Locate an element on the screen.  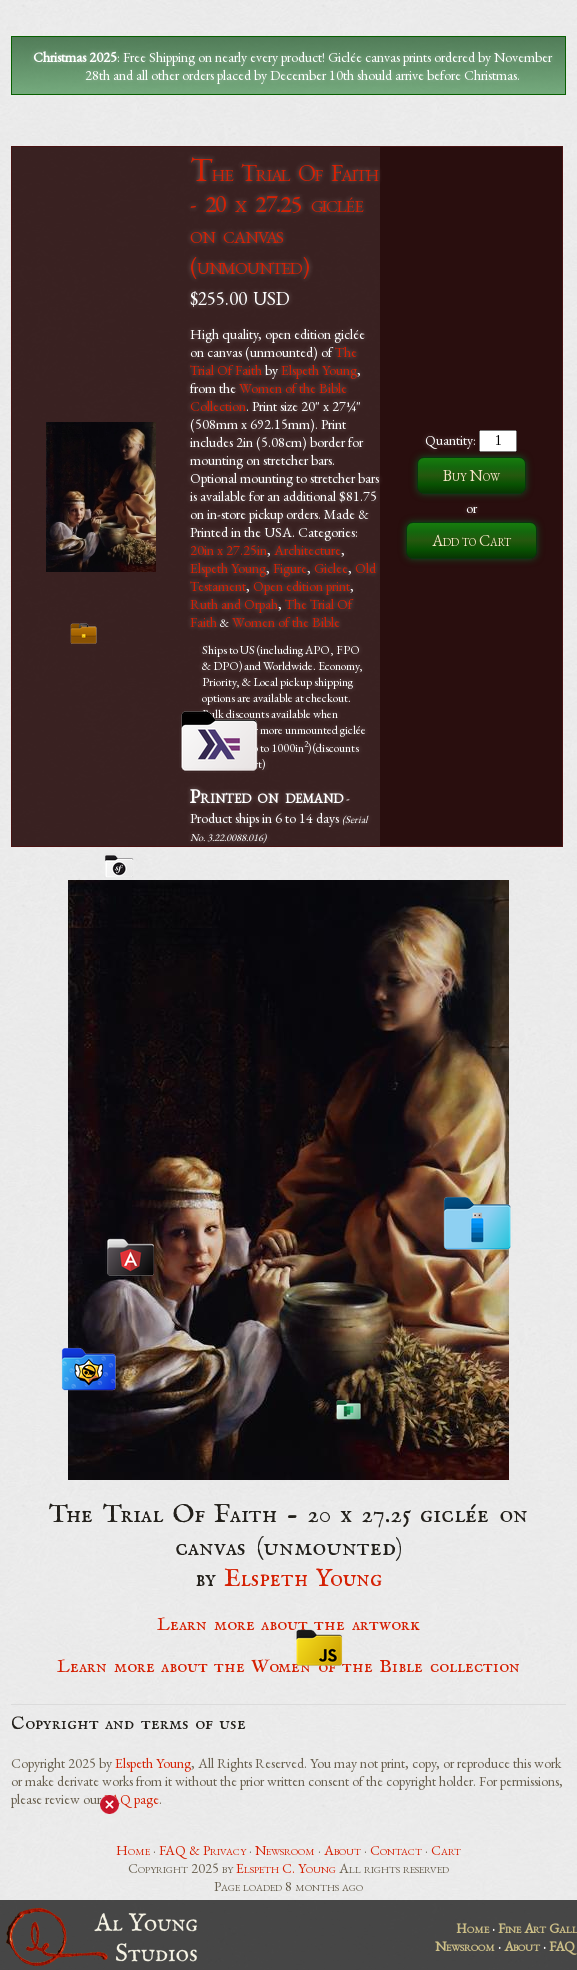
open folder containing javascript files is located at coordinates (319, 1649).